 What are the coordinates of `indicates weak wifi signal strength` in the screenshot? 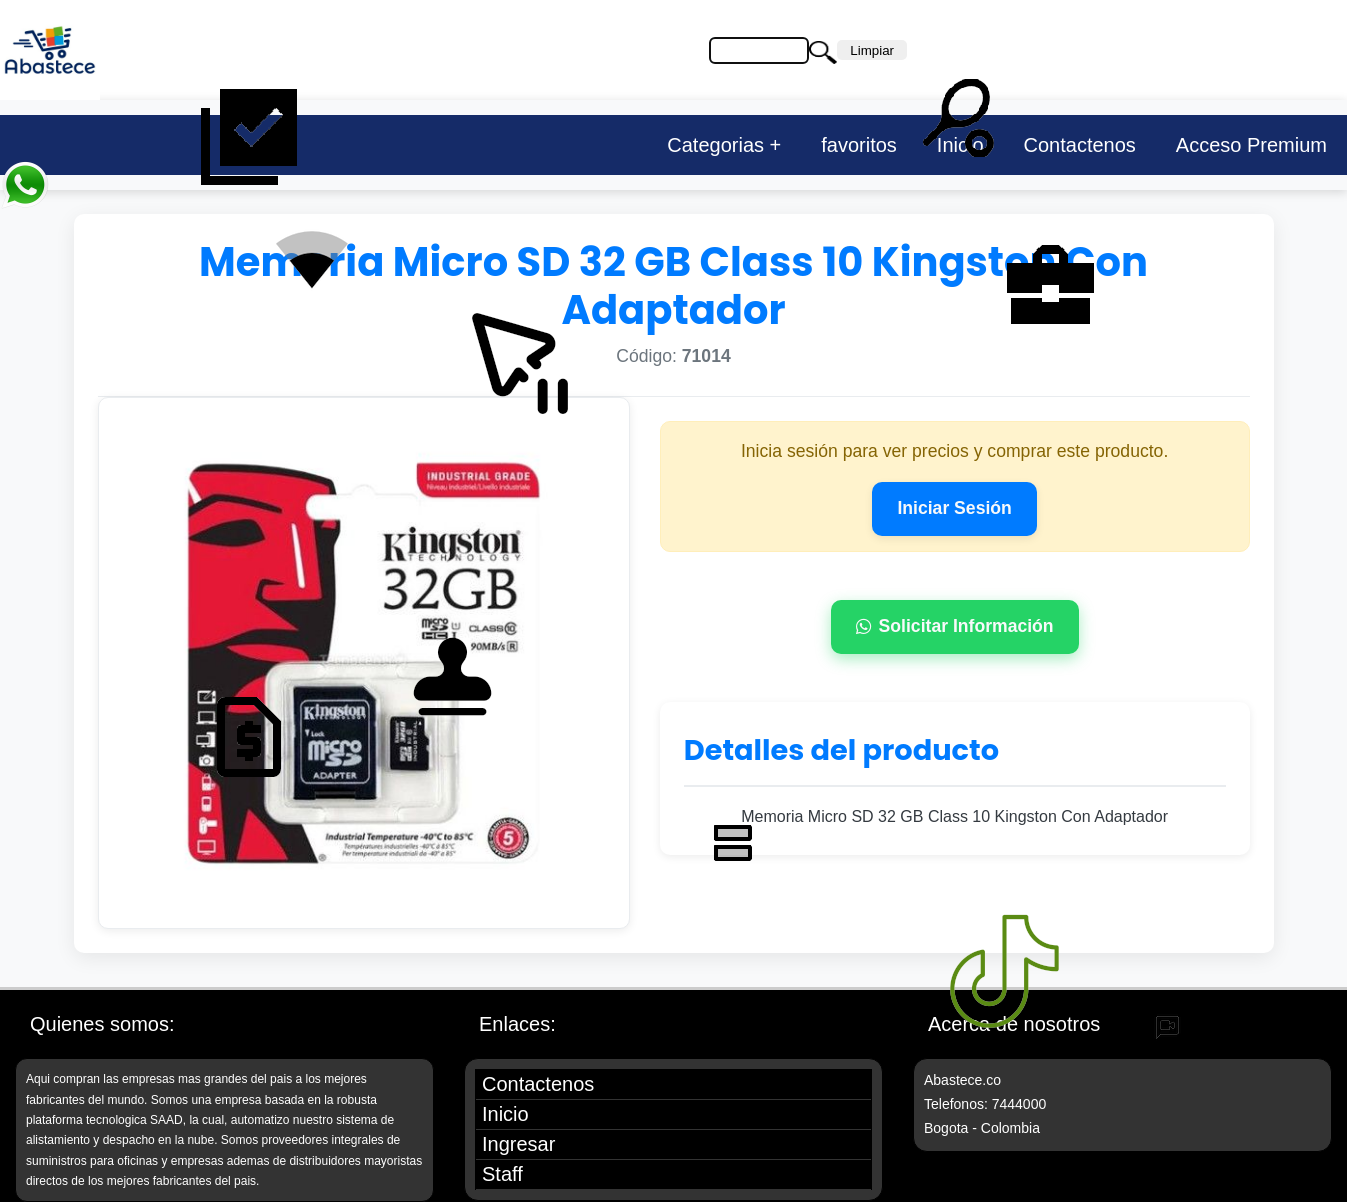 It's located at (312, 259).